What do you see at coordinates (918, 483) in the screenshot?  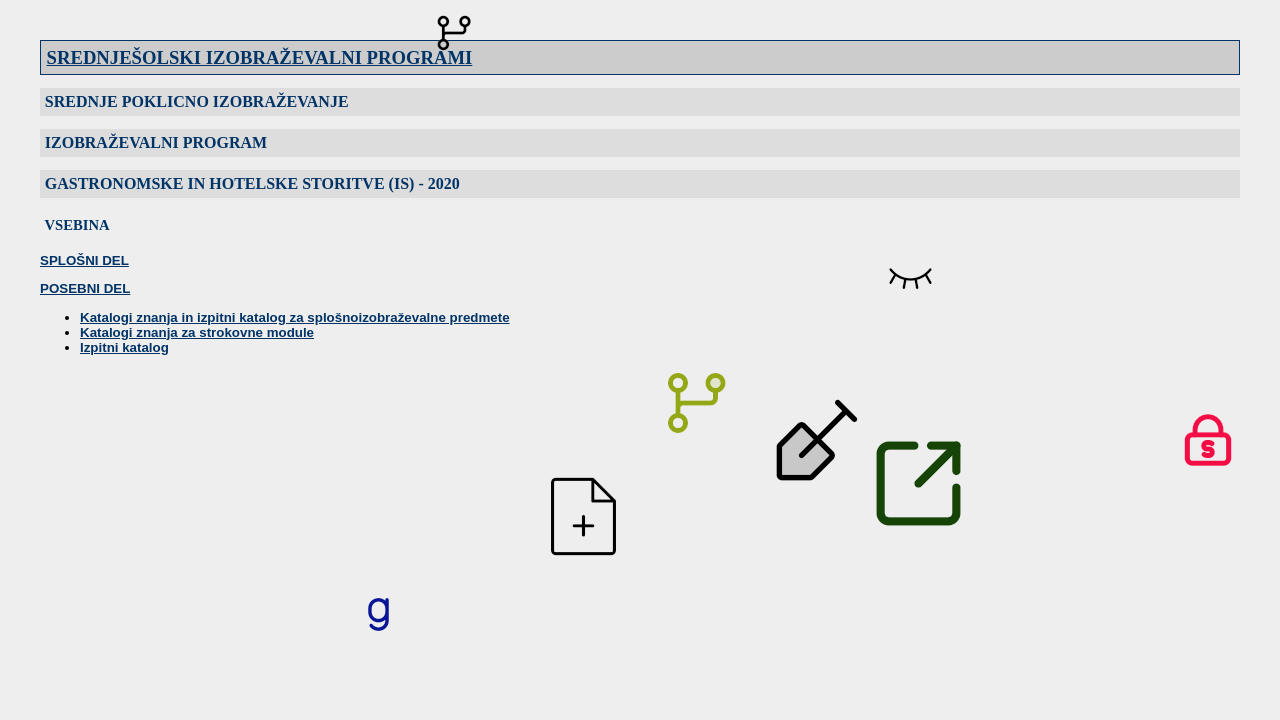 I see `open link in a new window or tab` at bounding box center [918, 483].